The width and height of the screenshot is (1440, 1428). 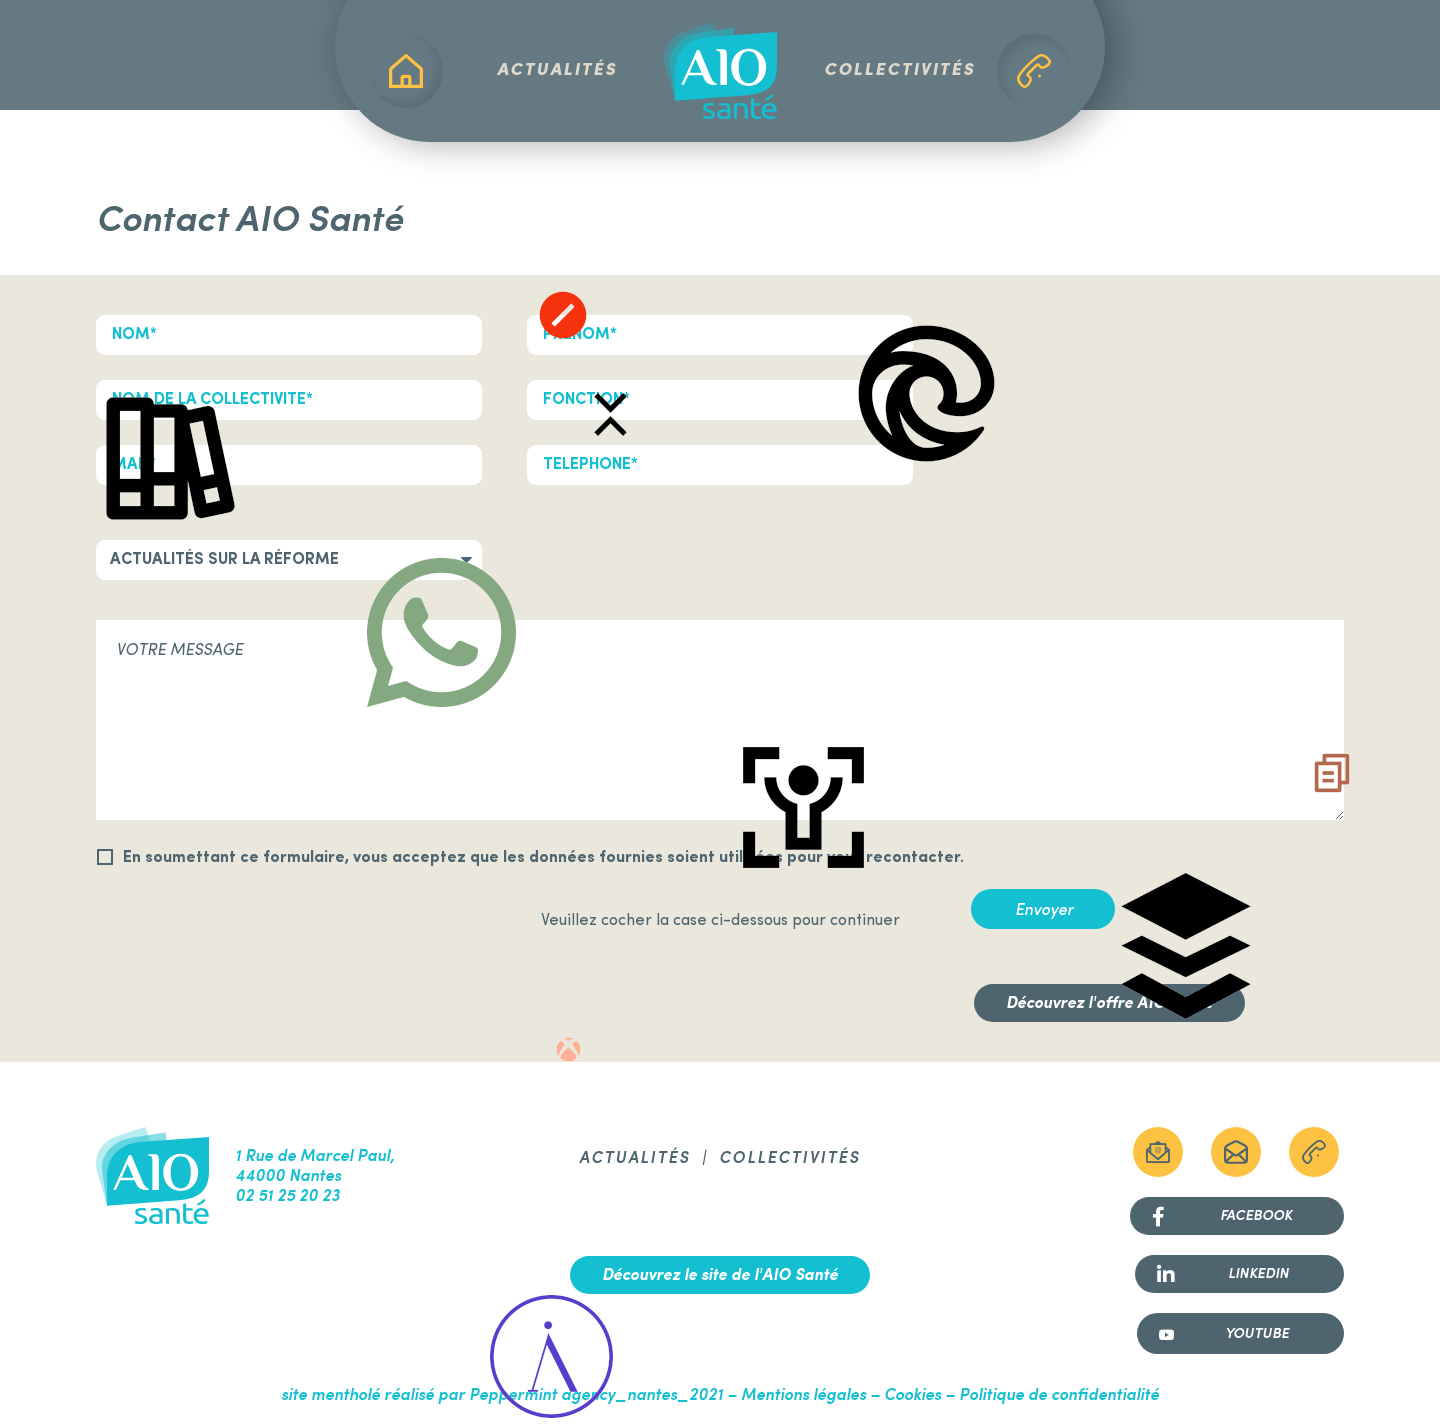 I want to click on indicates a blocked or prohibited action, so click(x=563, y=315).